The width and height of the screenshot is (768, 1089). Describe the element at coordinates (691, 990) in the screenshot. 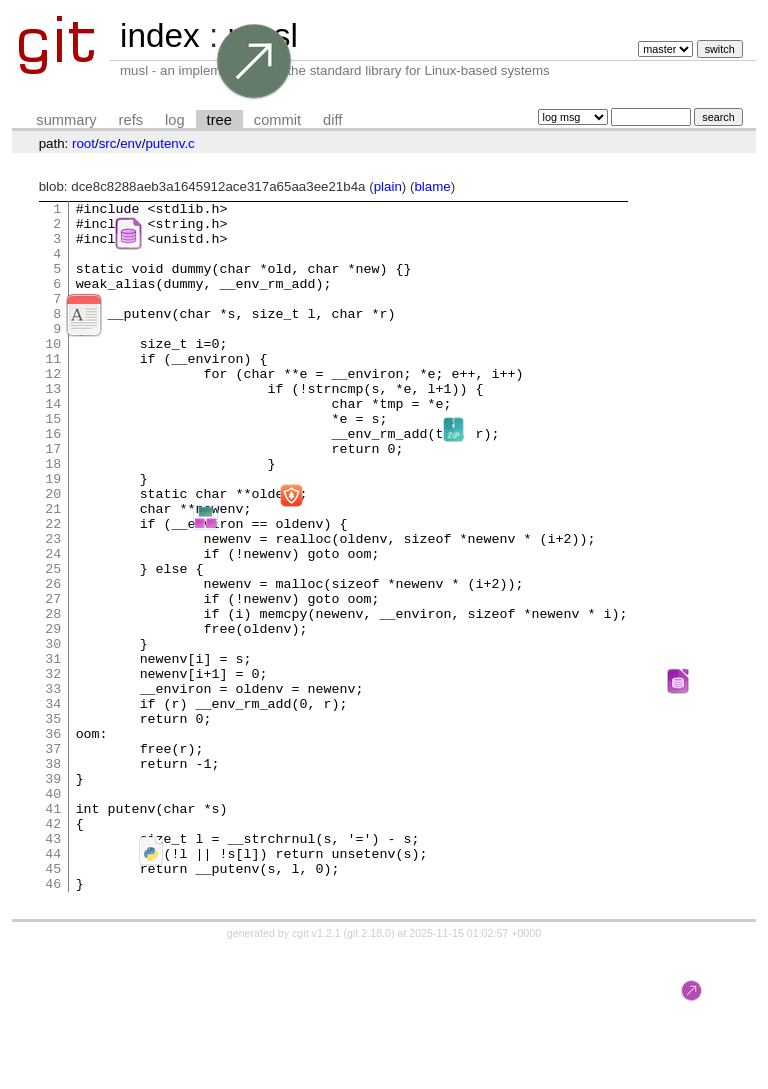

I see `indicates a symbolic link or shortcut to another file` at that location.